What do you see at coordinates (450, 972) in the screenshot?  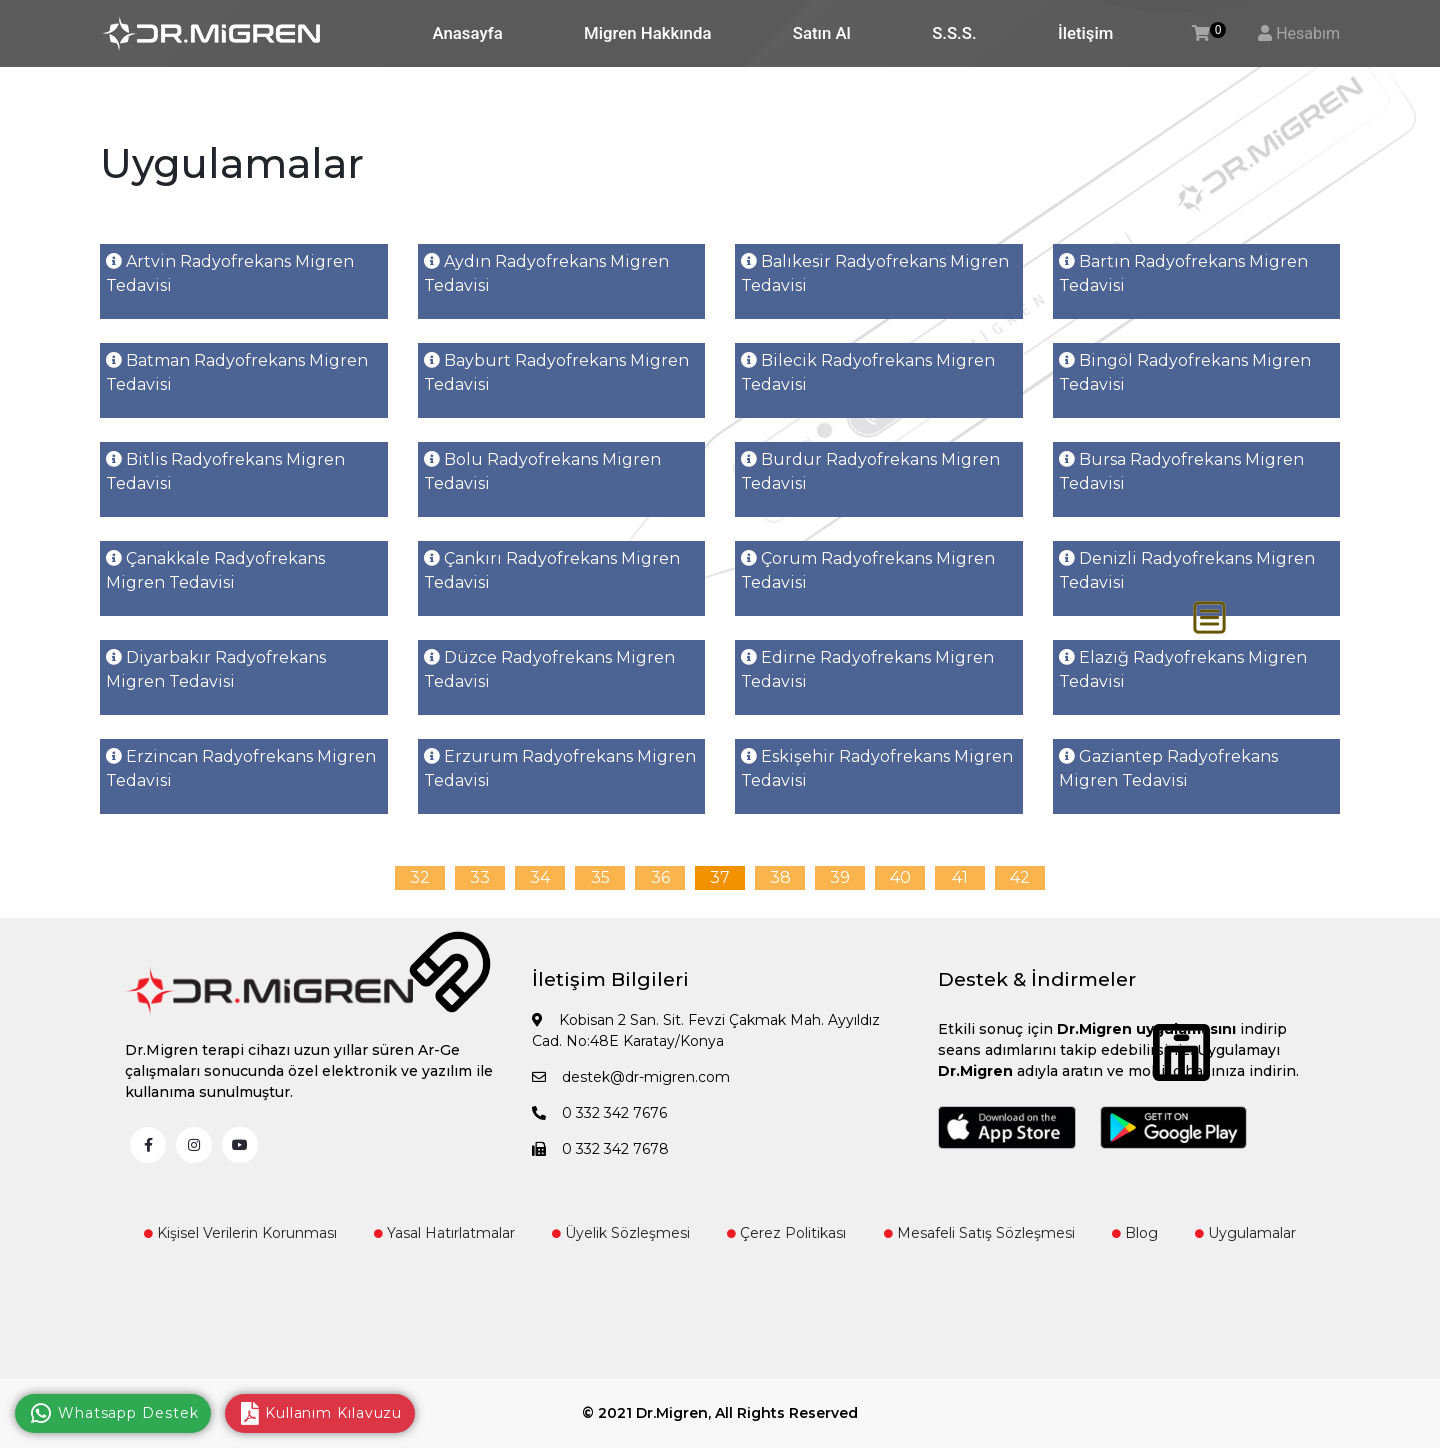 I see `activate magnetic snap or alignment tool` at bounding box center [450, 972].